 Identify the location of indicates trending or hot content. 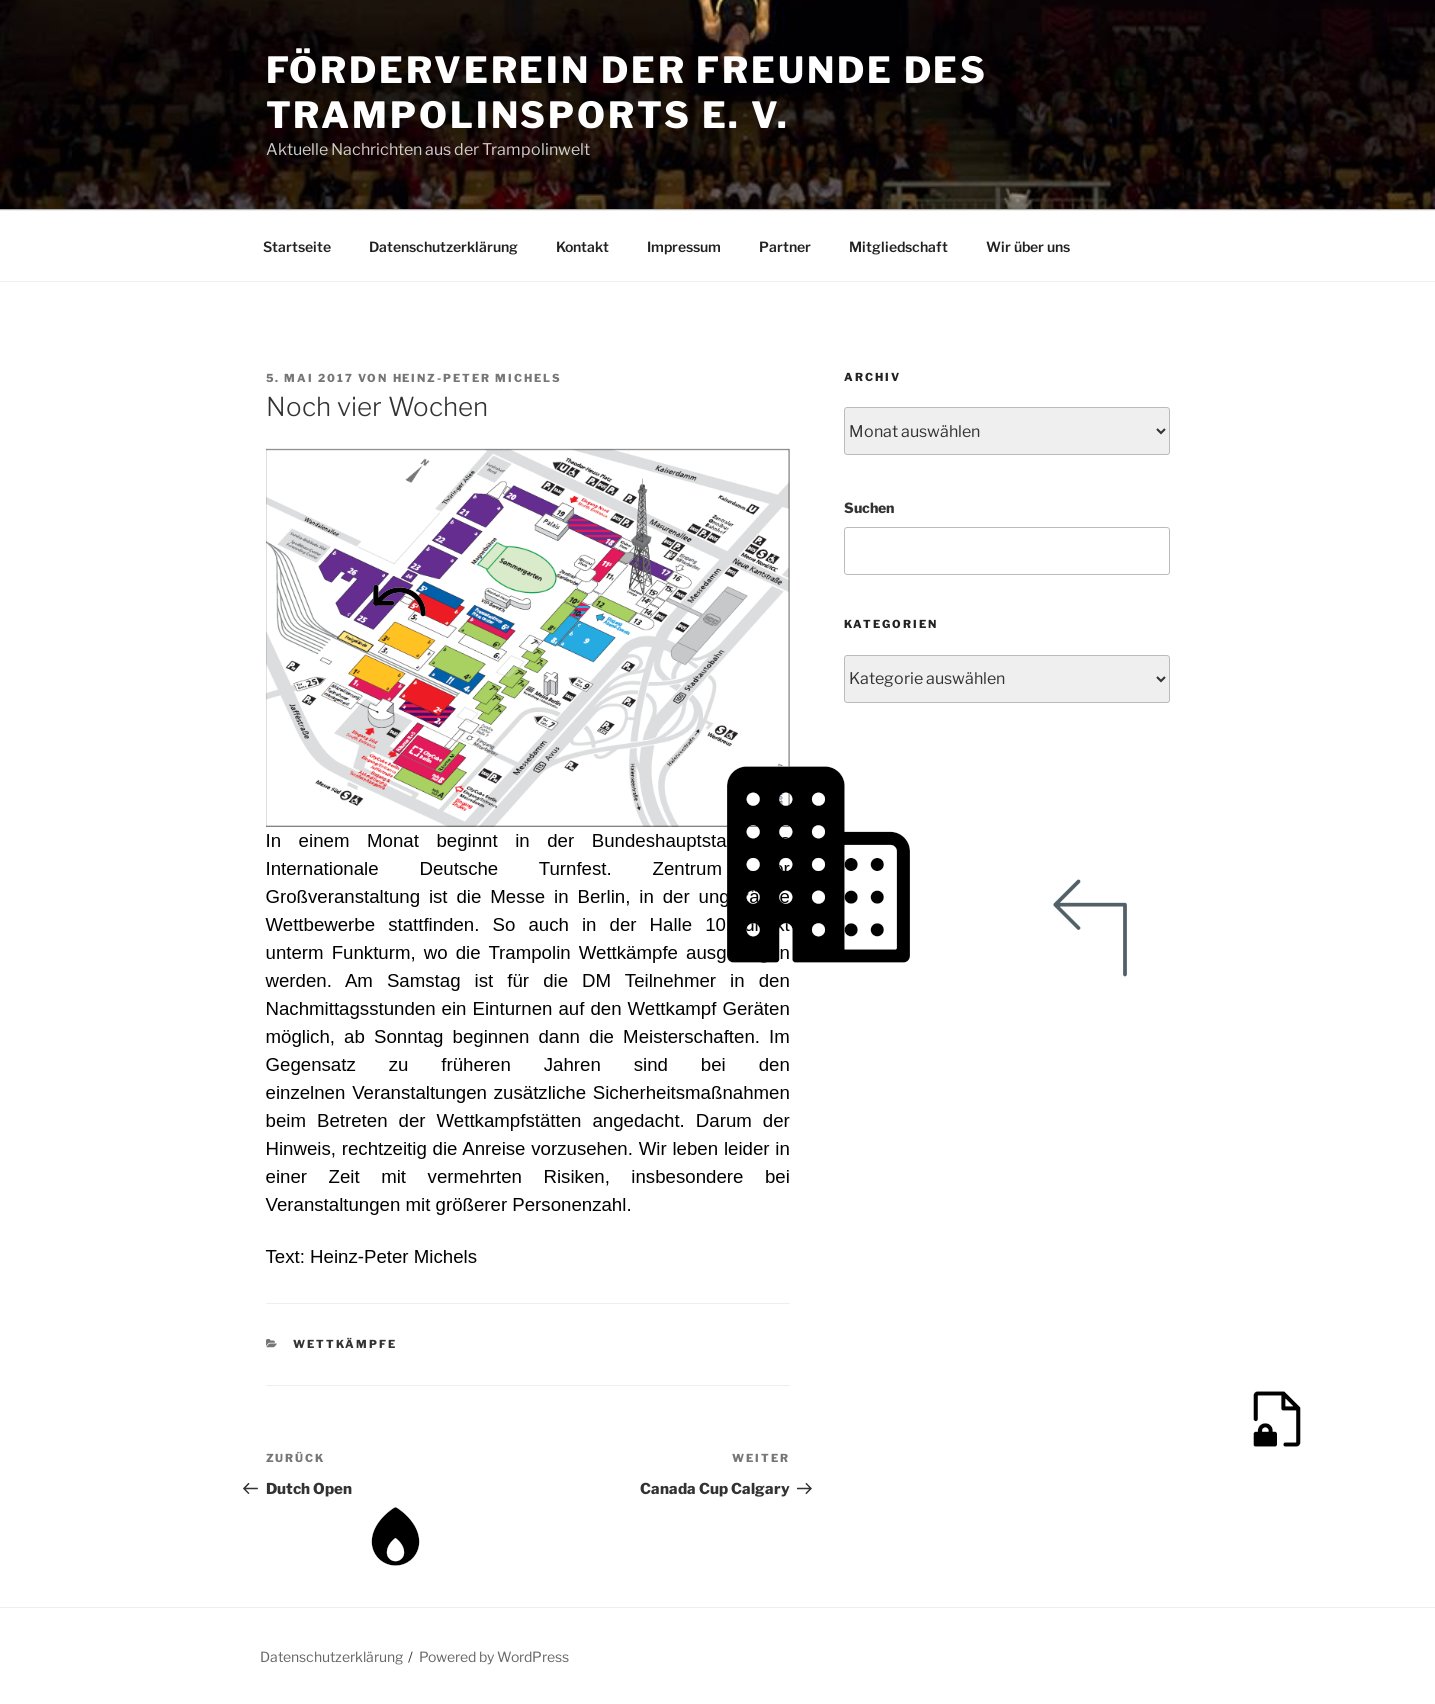
(395, 1537).